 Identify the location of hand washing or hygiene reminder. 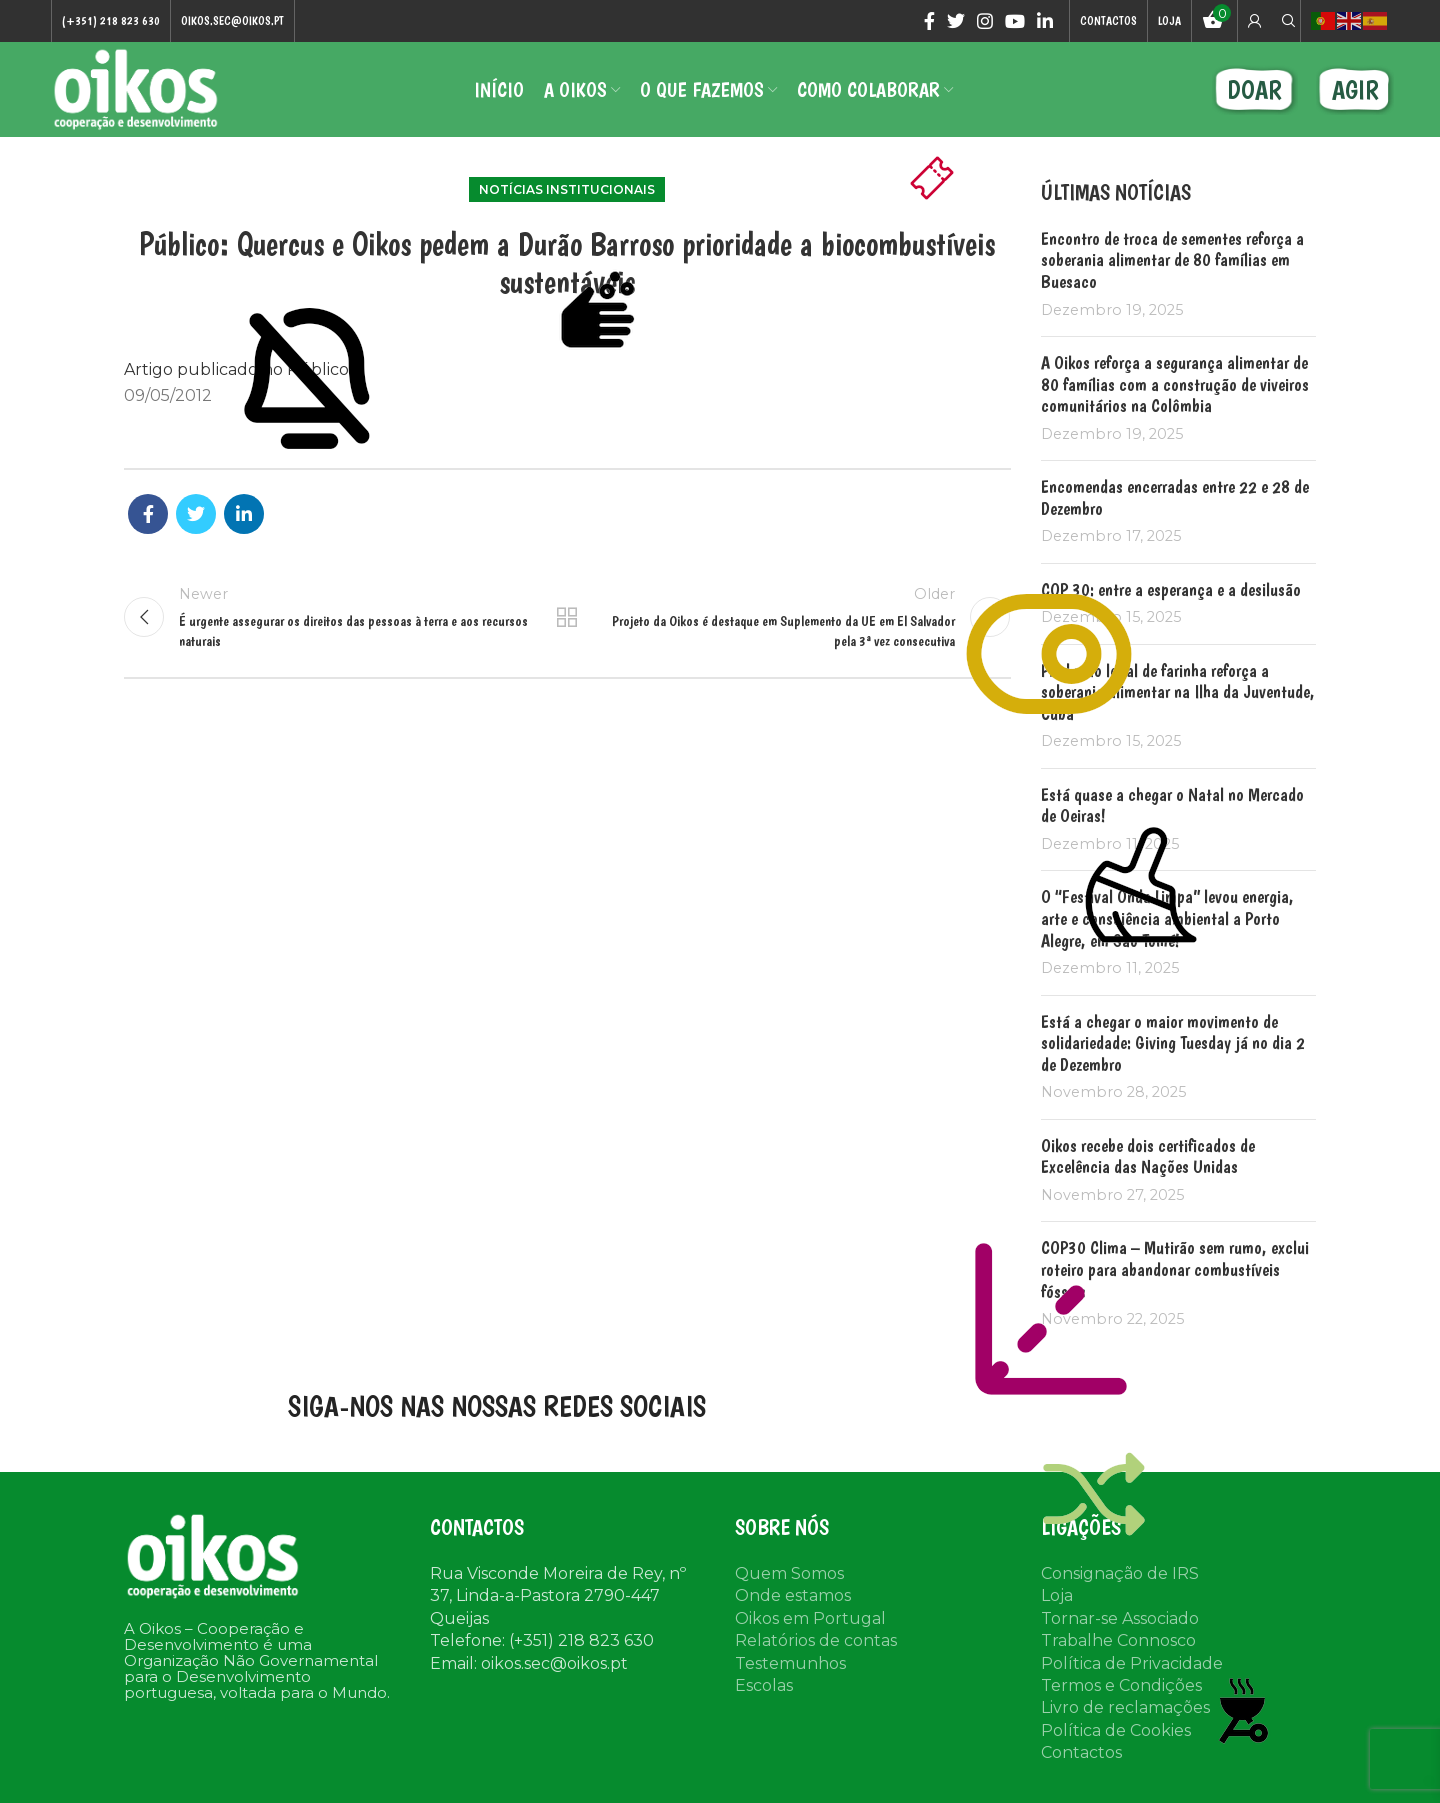
(599, 309).